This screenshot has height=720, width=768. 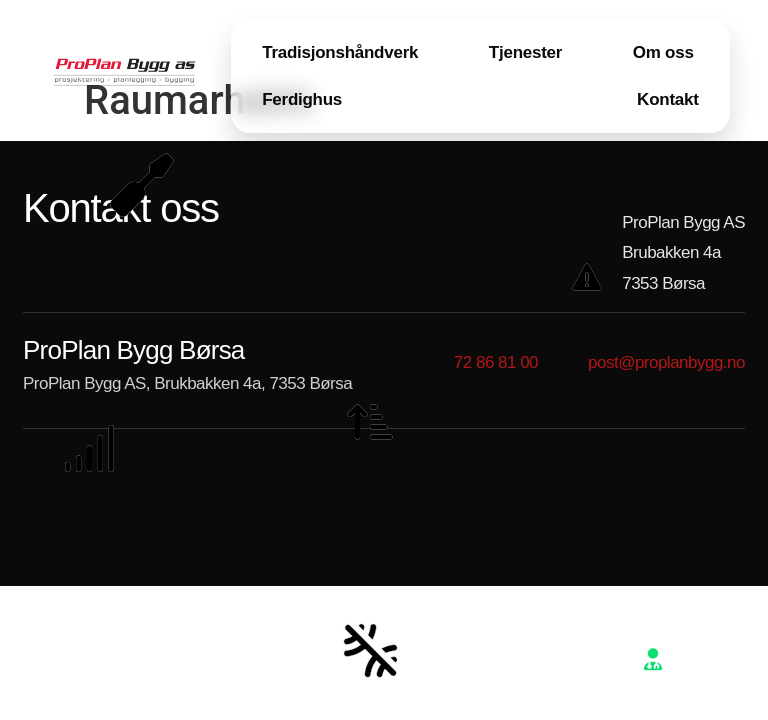 I want to click on access settings or configuration options, so click(x=142, y=185).